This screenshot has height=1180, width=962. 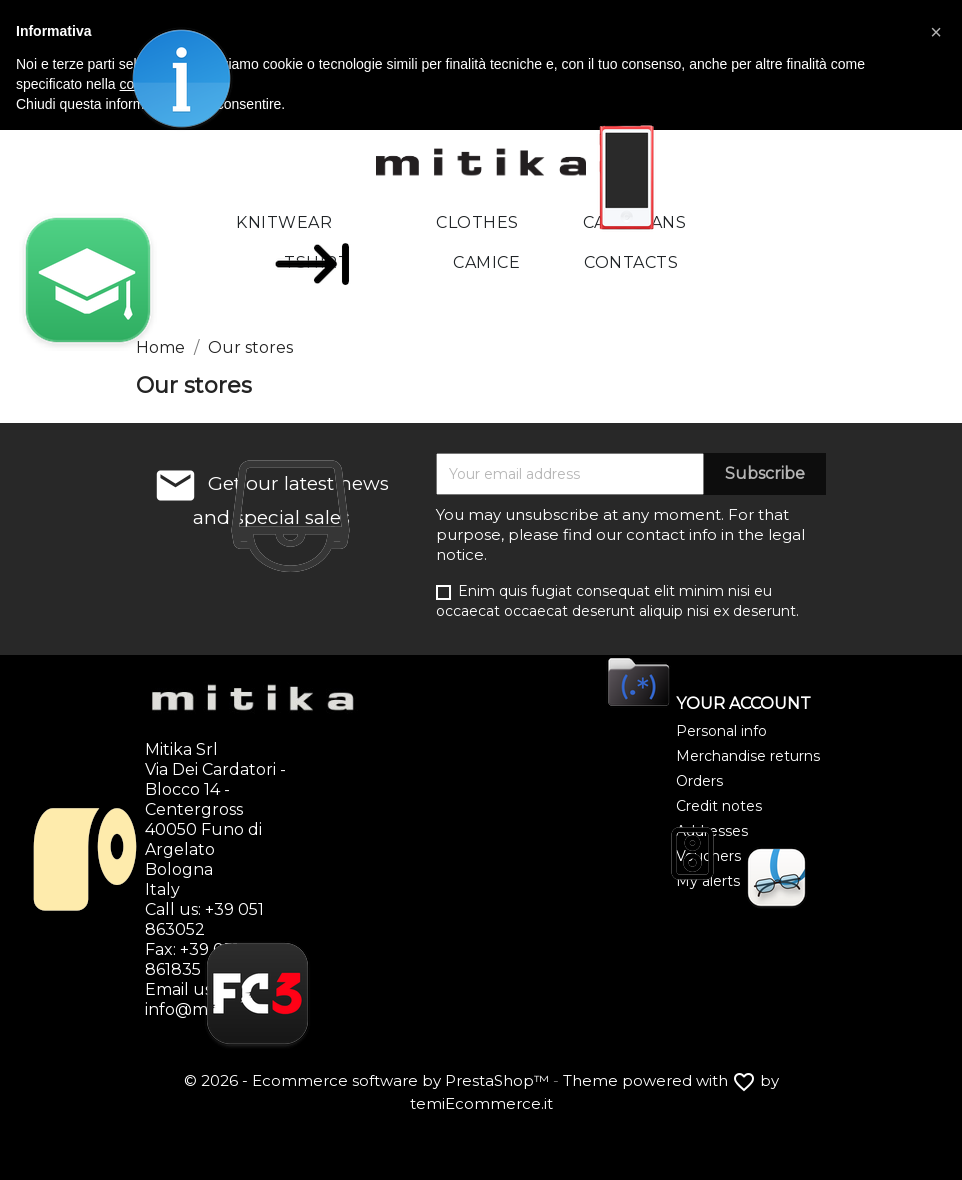 What do you see at coordinates (776, 877) in the screenshot?
I see `open okular document viewer` at bounding box center [776, 877].